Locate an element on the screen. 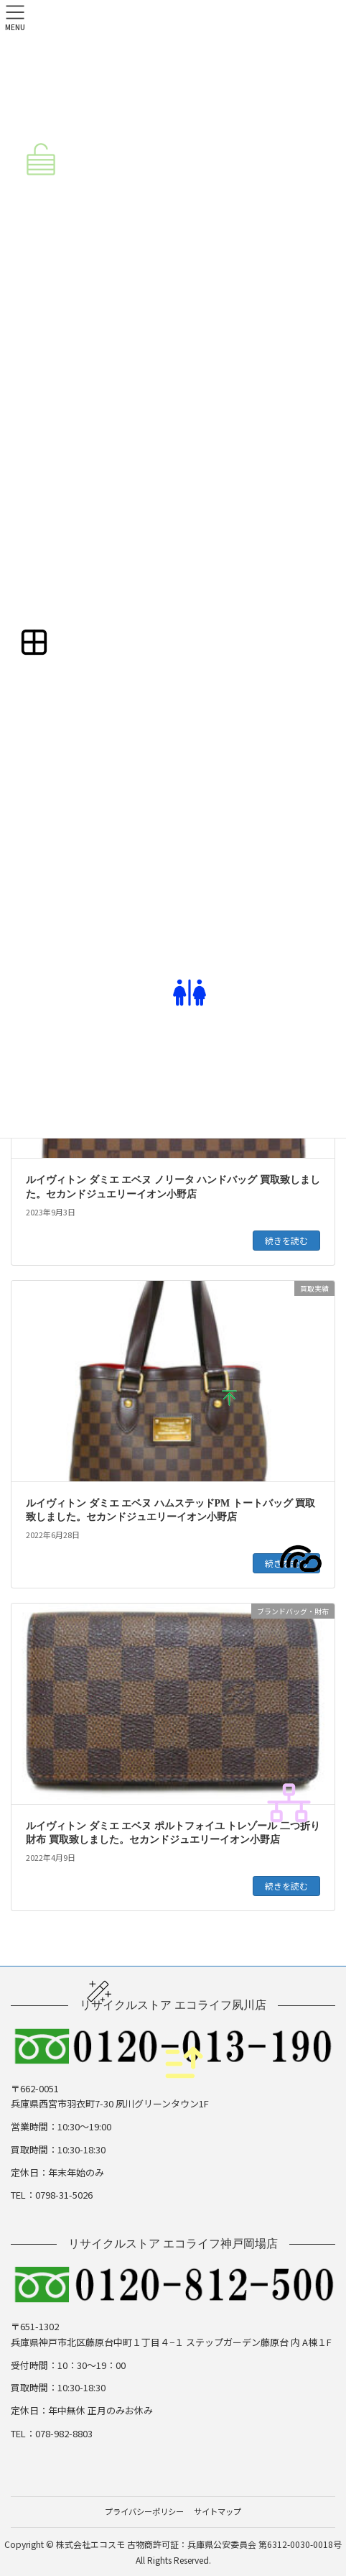 This screenshot has width=346, height=2576. sort items in descending order is located at coordinates (182, 2064).